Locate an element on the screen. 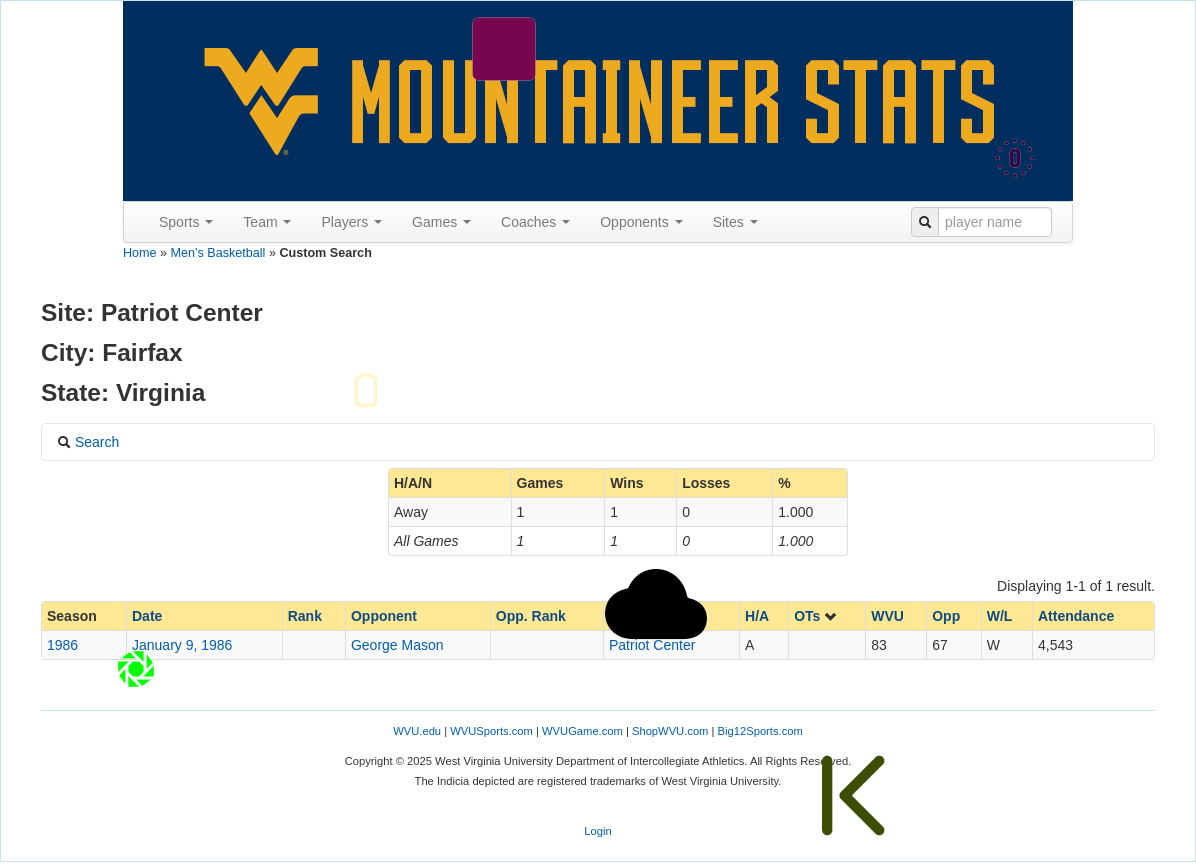  indicates empty battery status is located at coordinates (366, 390).